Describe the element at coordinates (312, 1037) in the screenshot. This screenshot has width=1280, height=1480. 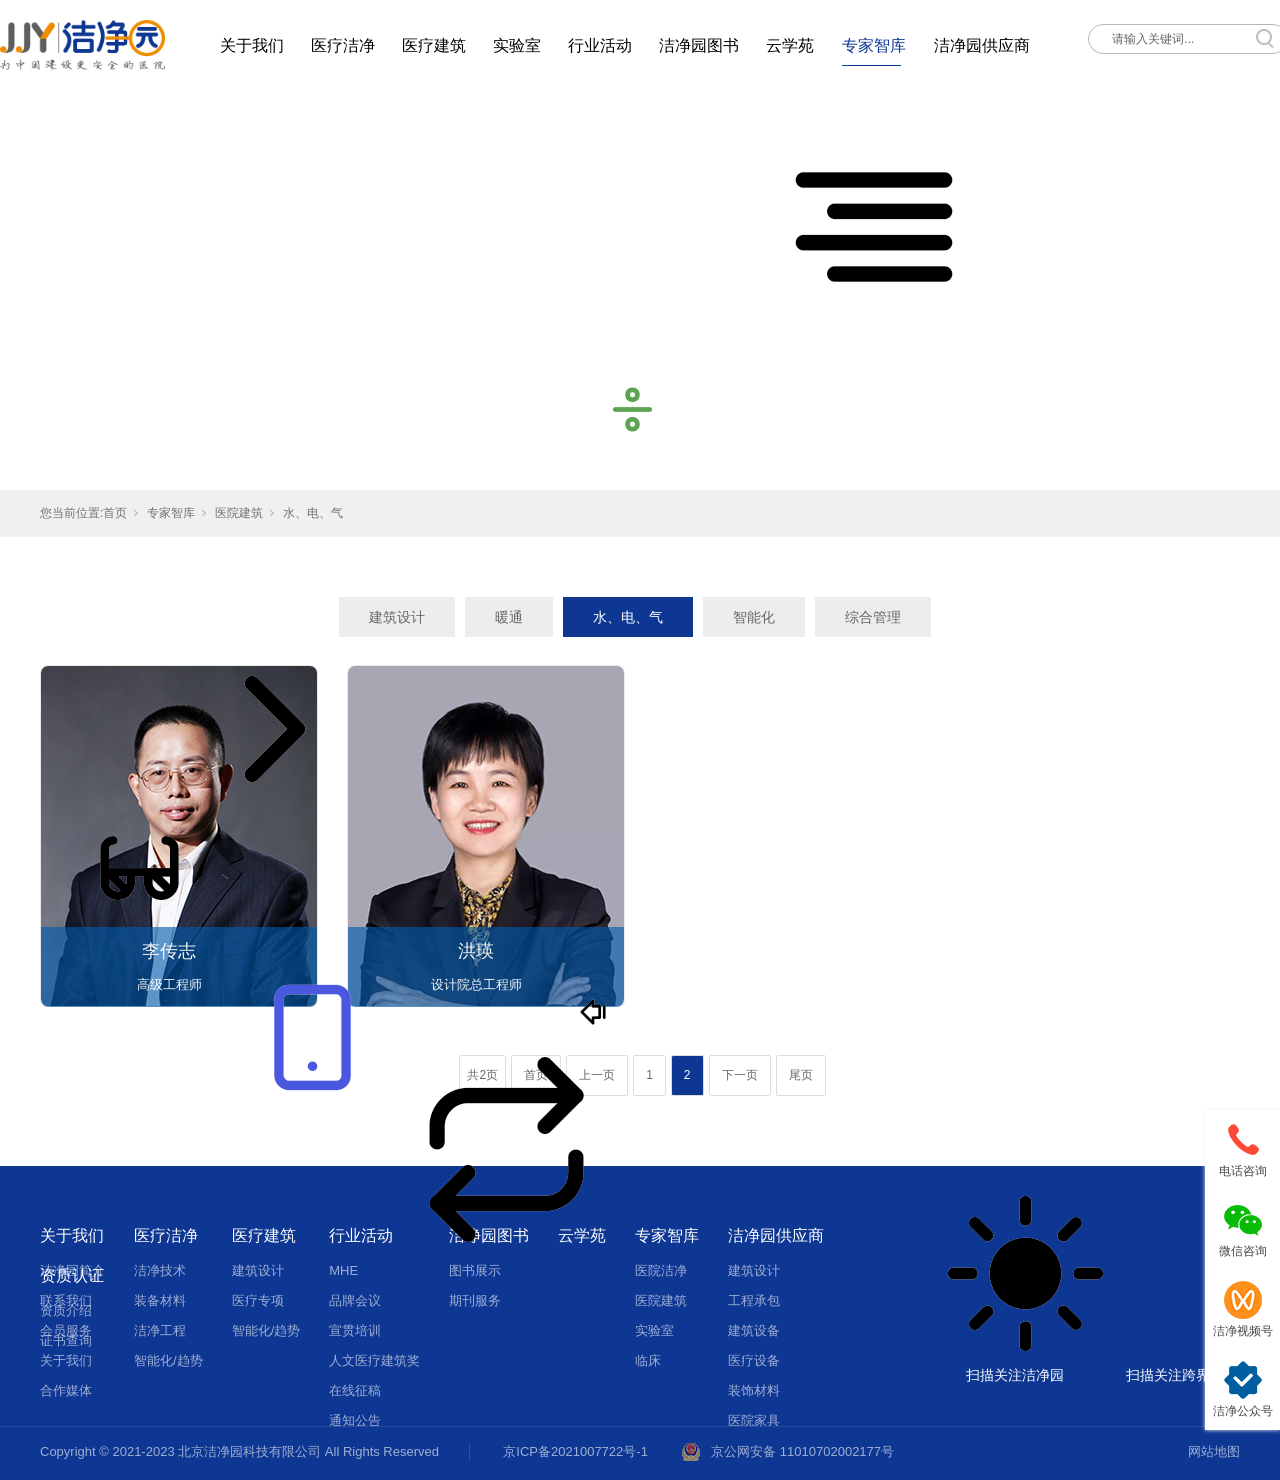
I see `access mobile device settings` at that location.